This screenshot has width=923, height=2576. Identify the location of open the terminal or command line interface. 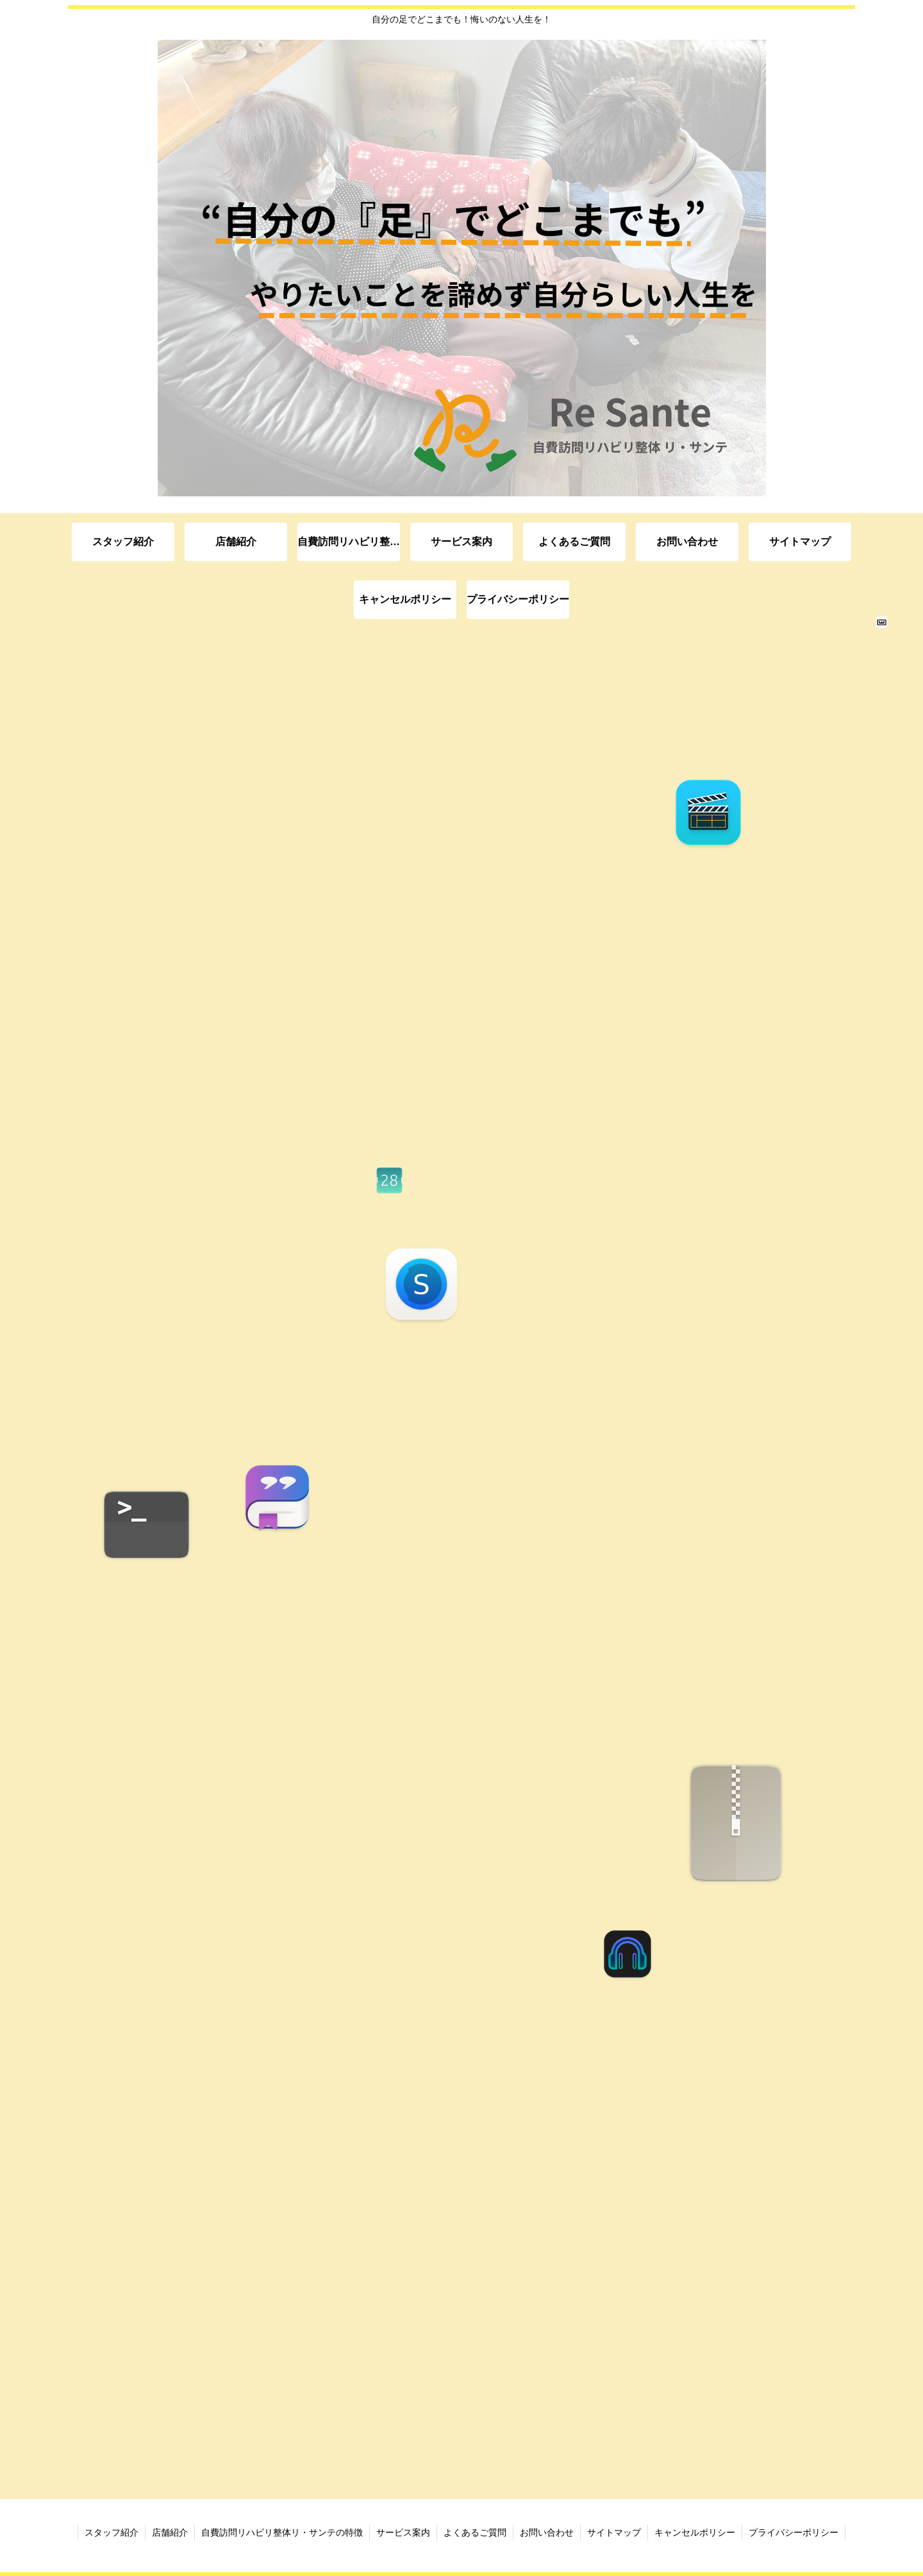
(146, 1524).